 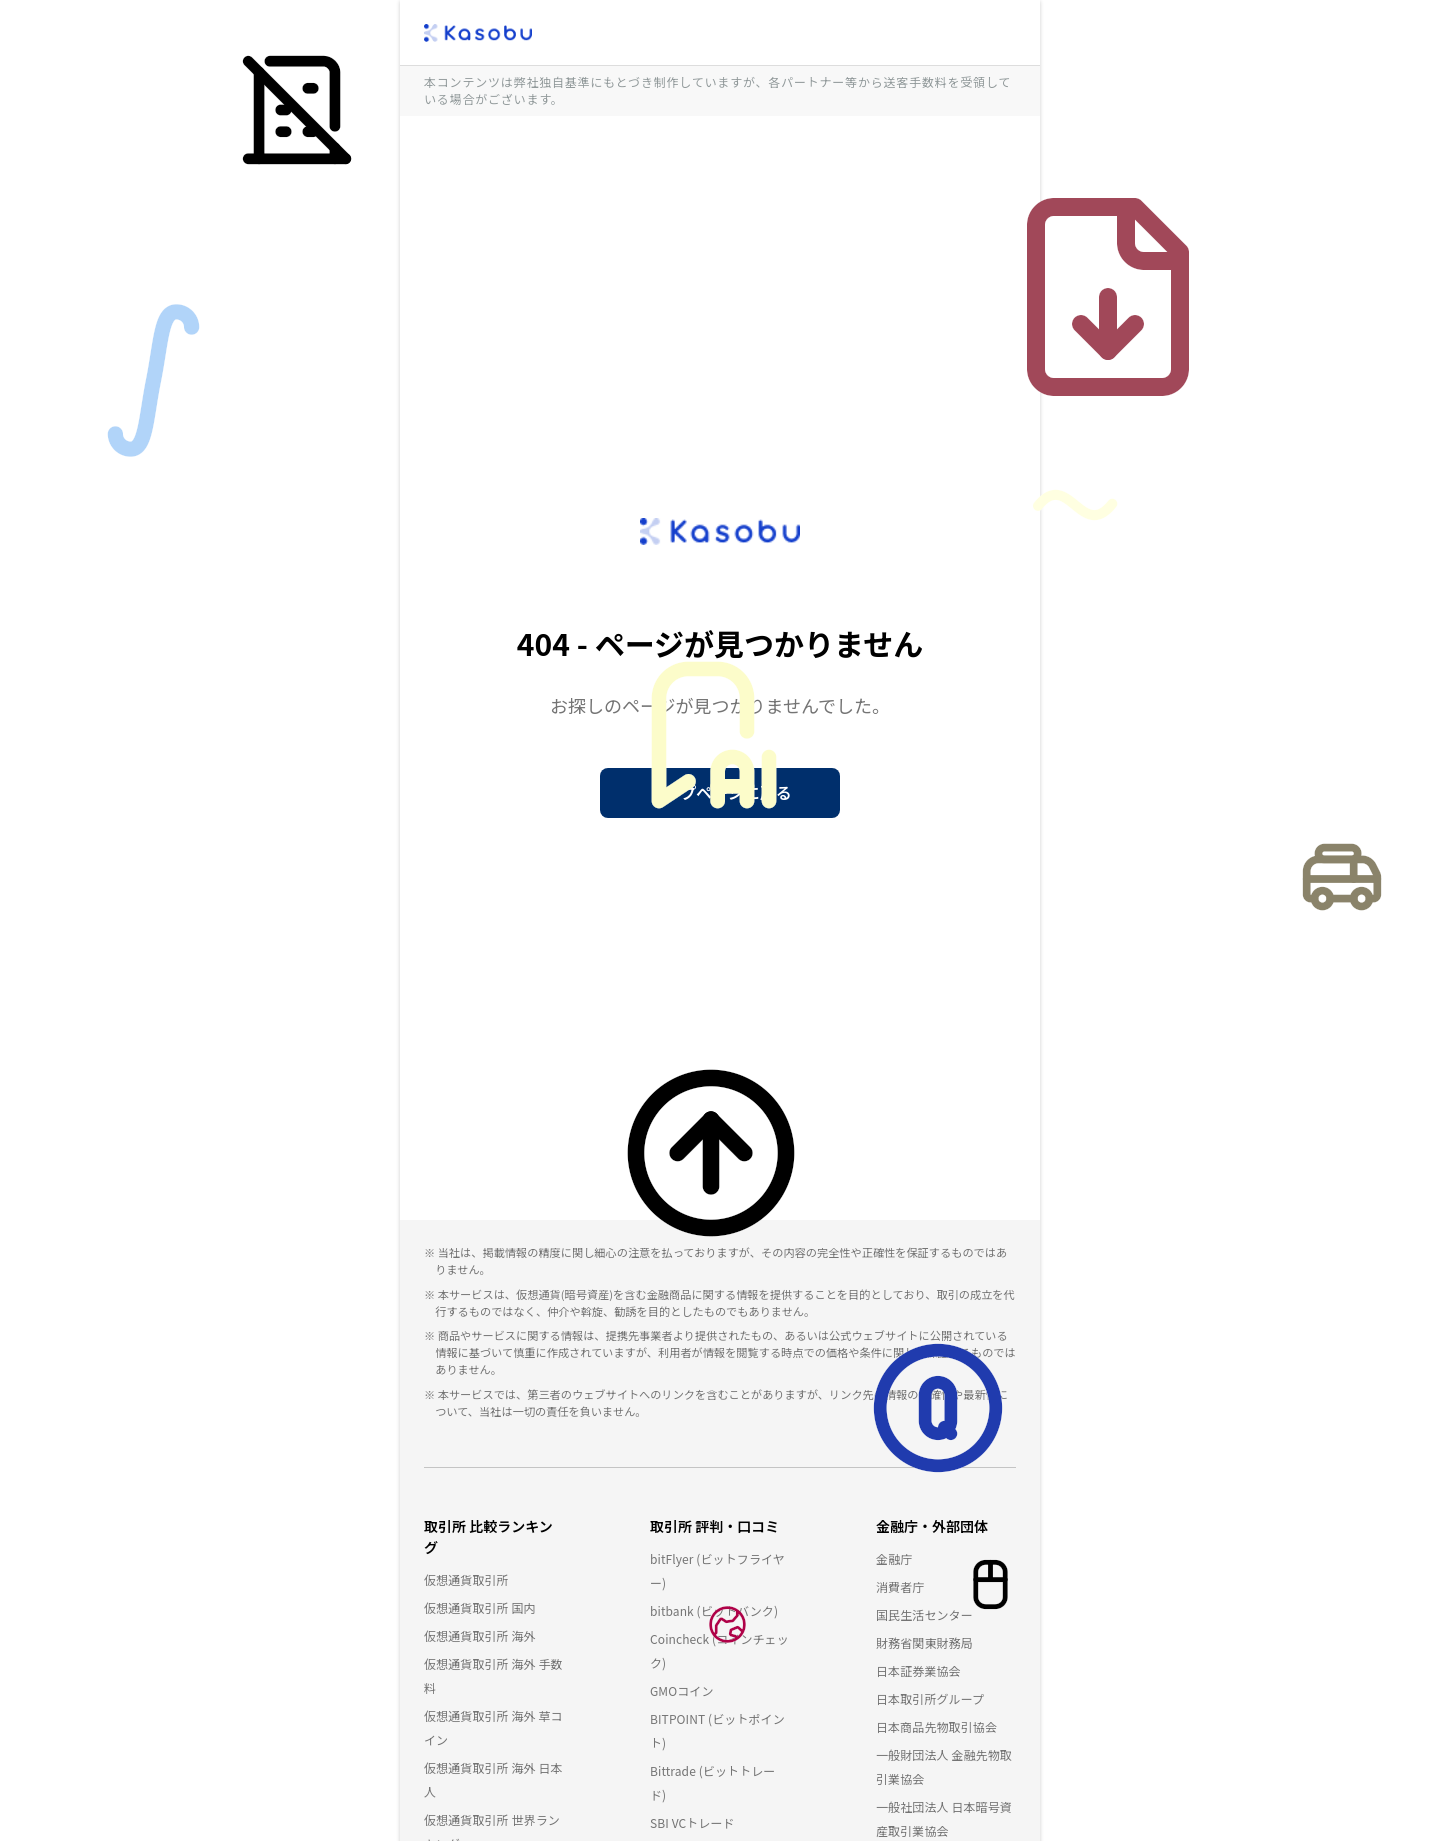 What do you see at coordinates (990, 1584) in the screenshot?
I see `mouse input device indicator` at bounding box center [990, 1584].